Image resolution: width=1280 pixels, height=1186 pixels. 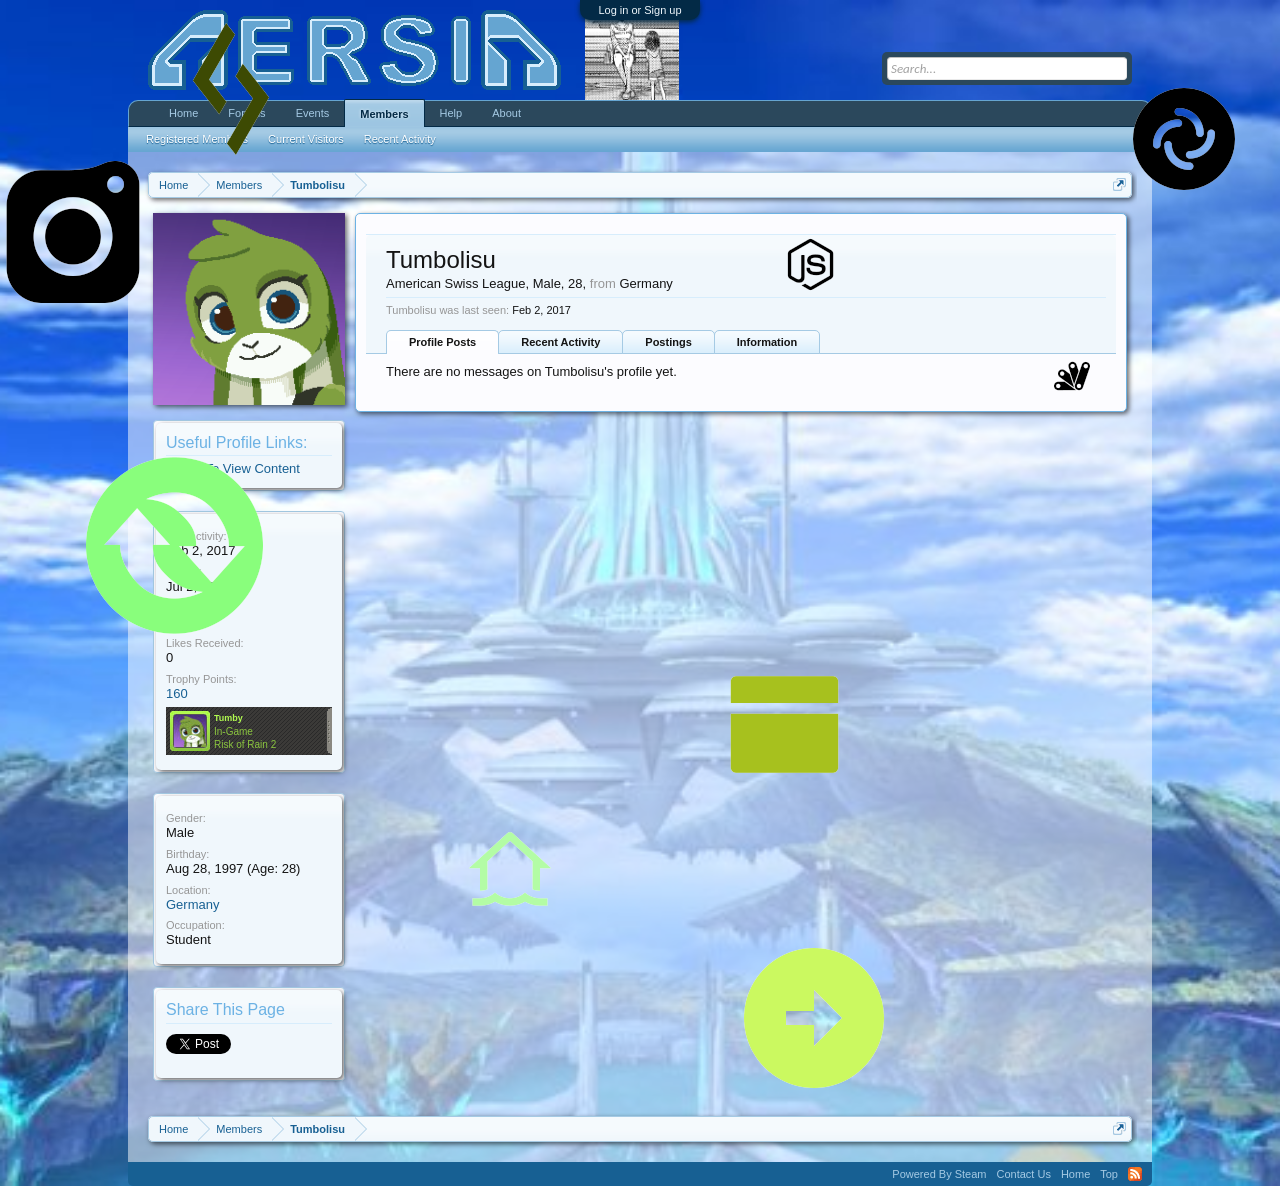 What do you see at coordinates (510, 872) in the screenshot?
I see `indicates flood warning or alert` at bounding box center [510, 872].